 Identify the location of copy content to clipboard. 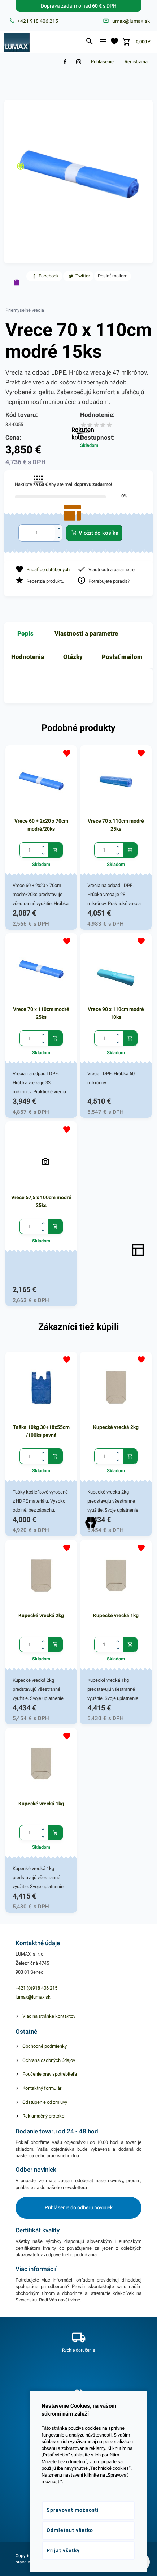
(17, 283).